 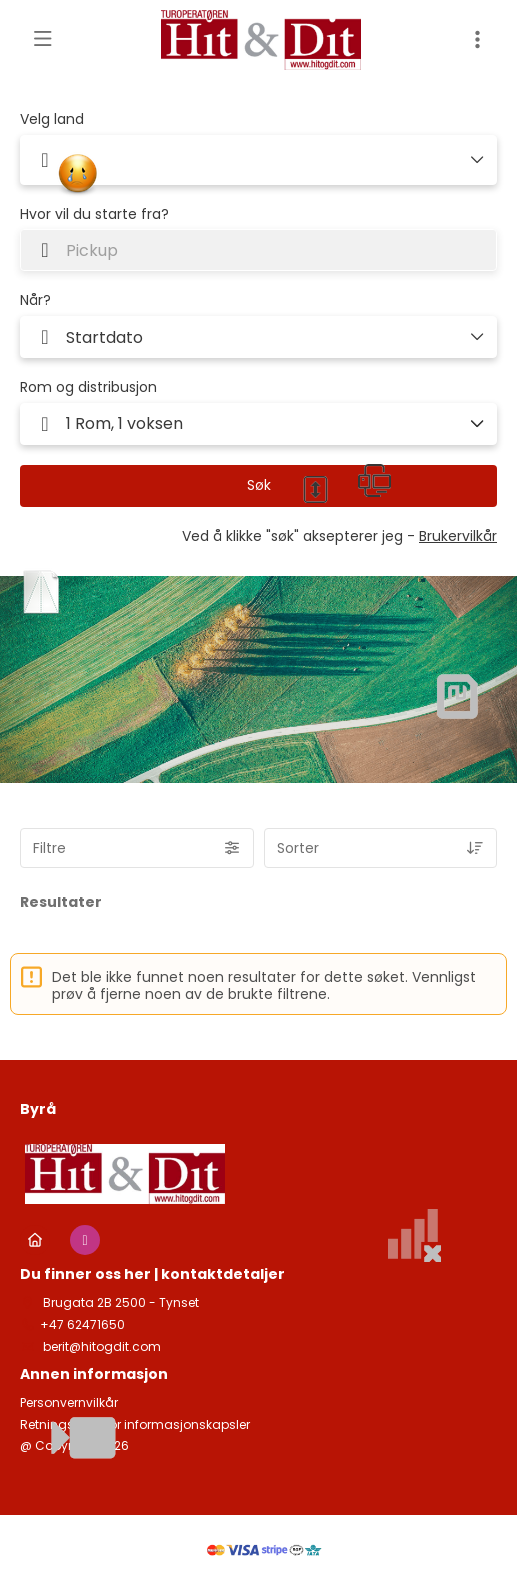 I want to click on access flash media or USB storage device, so click(x=455, y=696).